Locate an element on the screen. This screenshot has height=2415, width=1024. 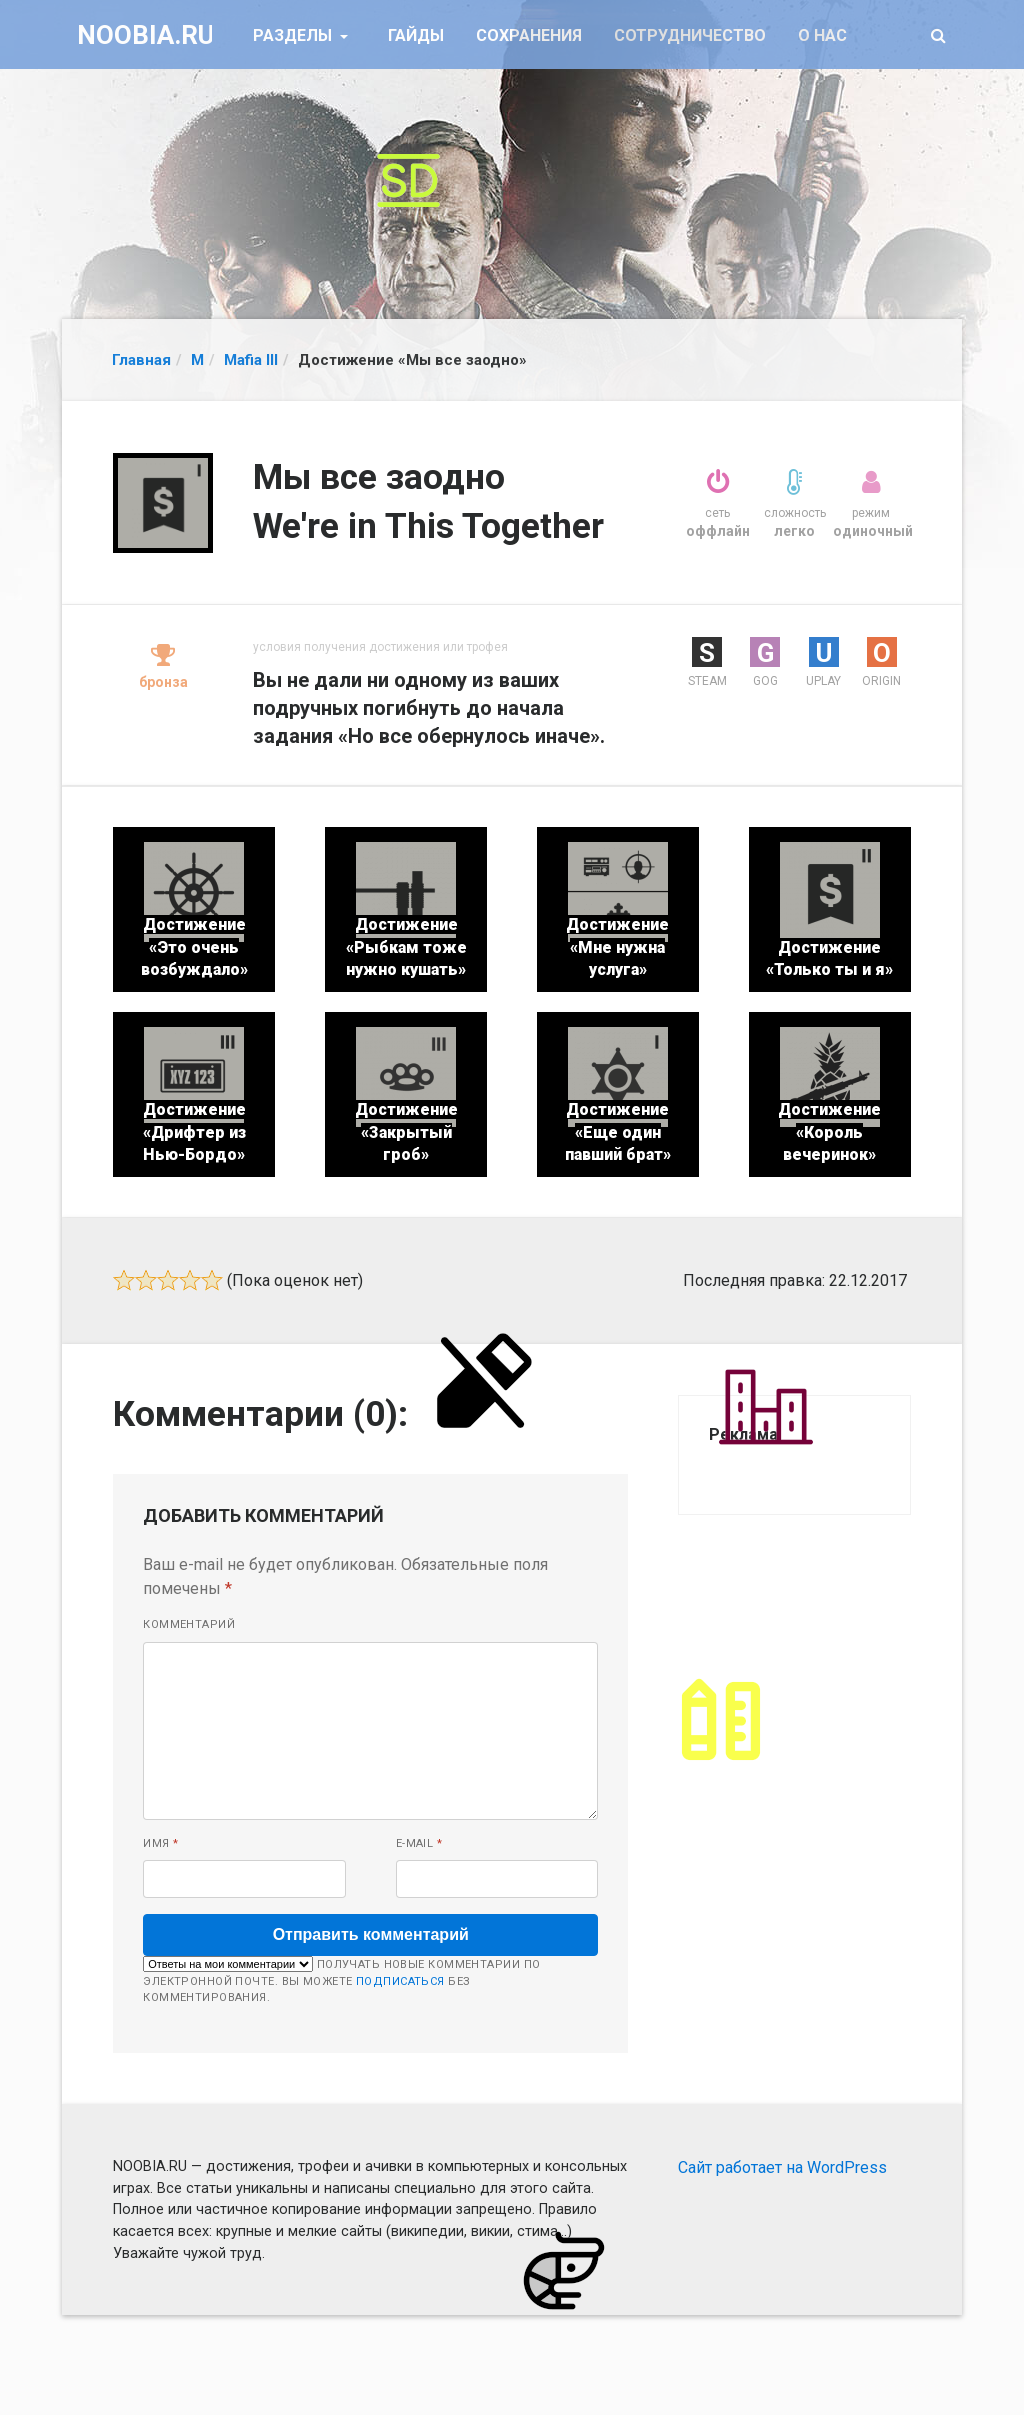
indicates standard definition video quality is located at coordinates (408, 180).